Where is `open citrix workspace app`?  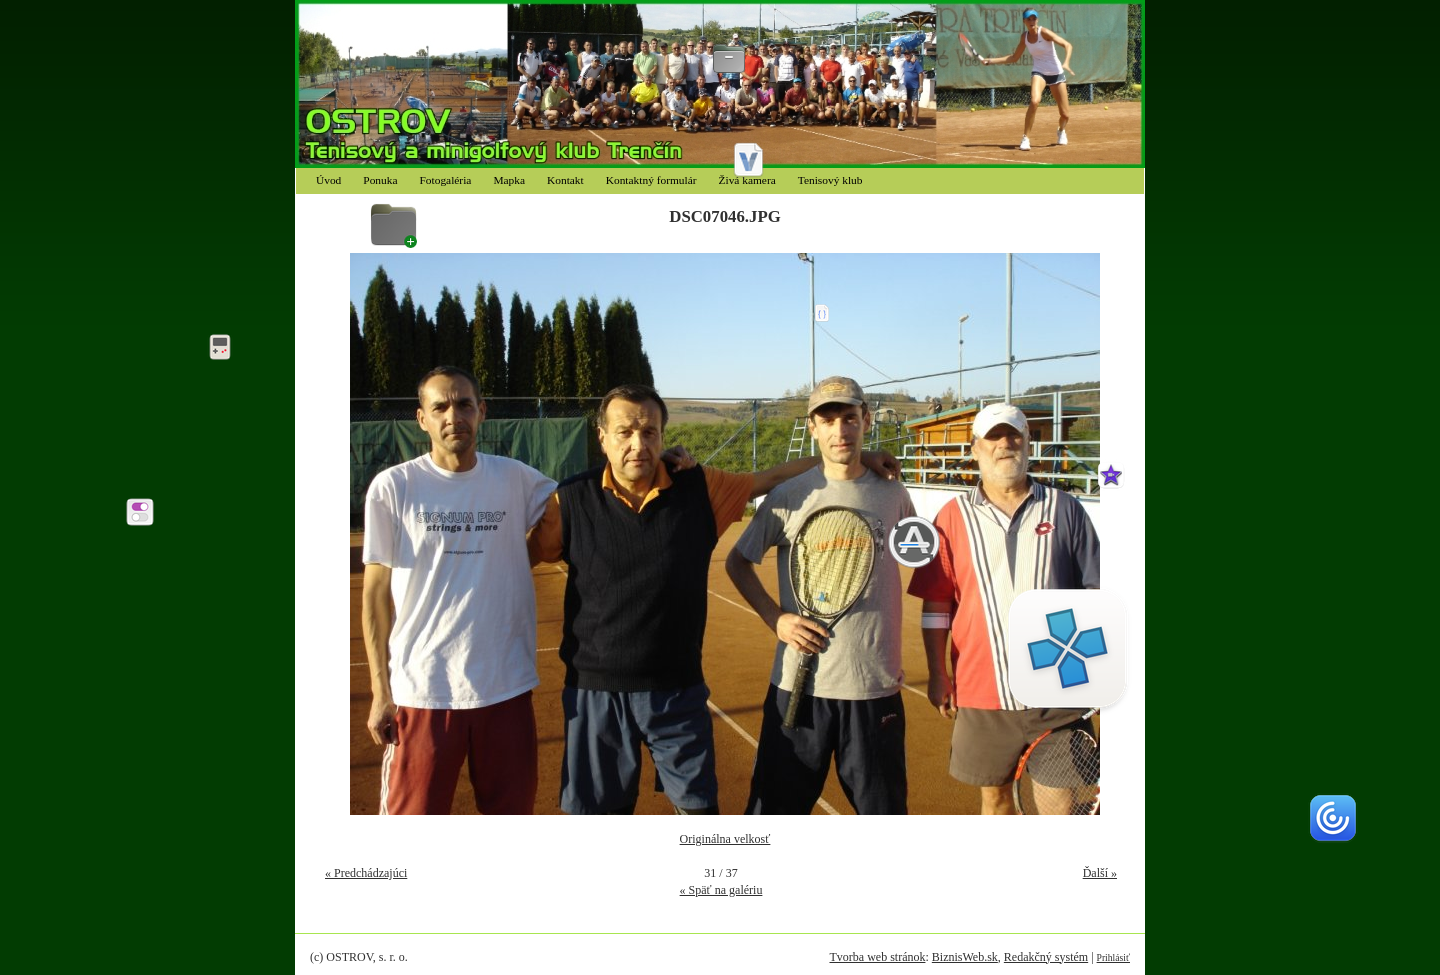 open citrix workspace app is located at coordinates (1333, 818).